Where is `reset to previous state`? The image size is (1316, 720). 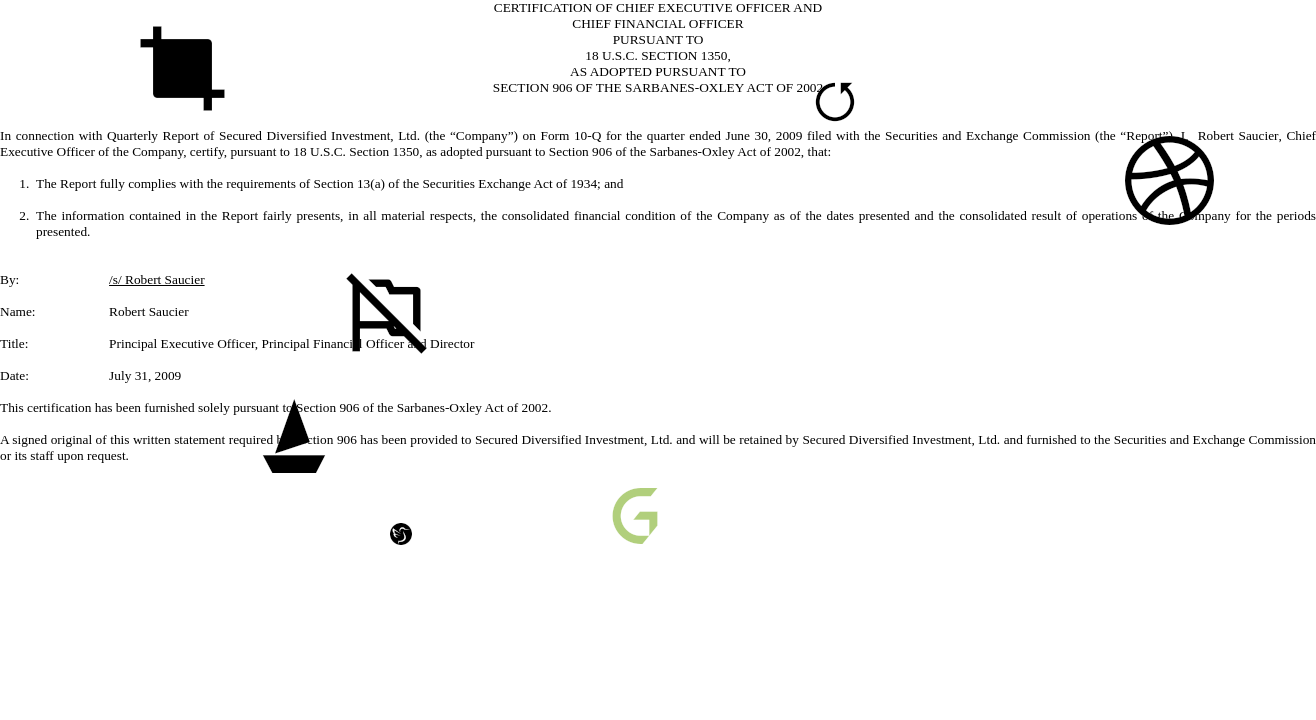 reset to previous state is located at coordinates (835, 102).